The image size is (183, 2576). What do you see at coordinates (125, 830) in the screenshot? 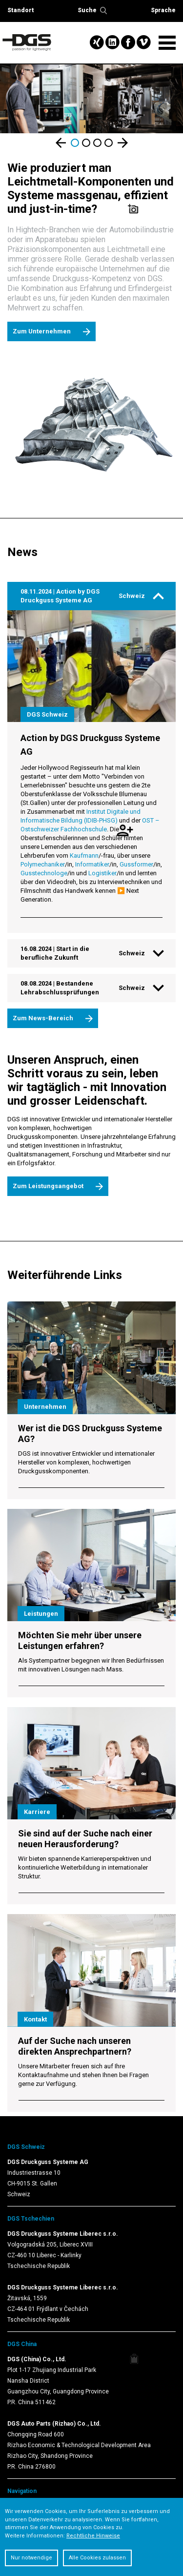
I see `add a new contact or friend` at bounding box center [125, 830].